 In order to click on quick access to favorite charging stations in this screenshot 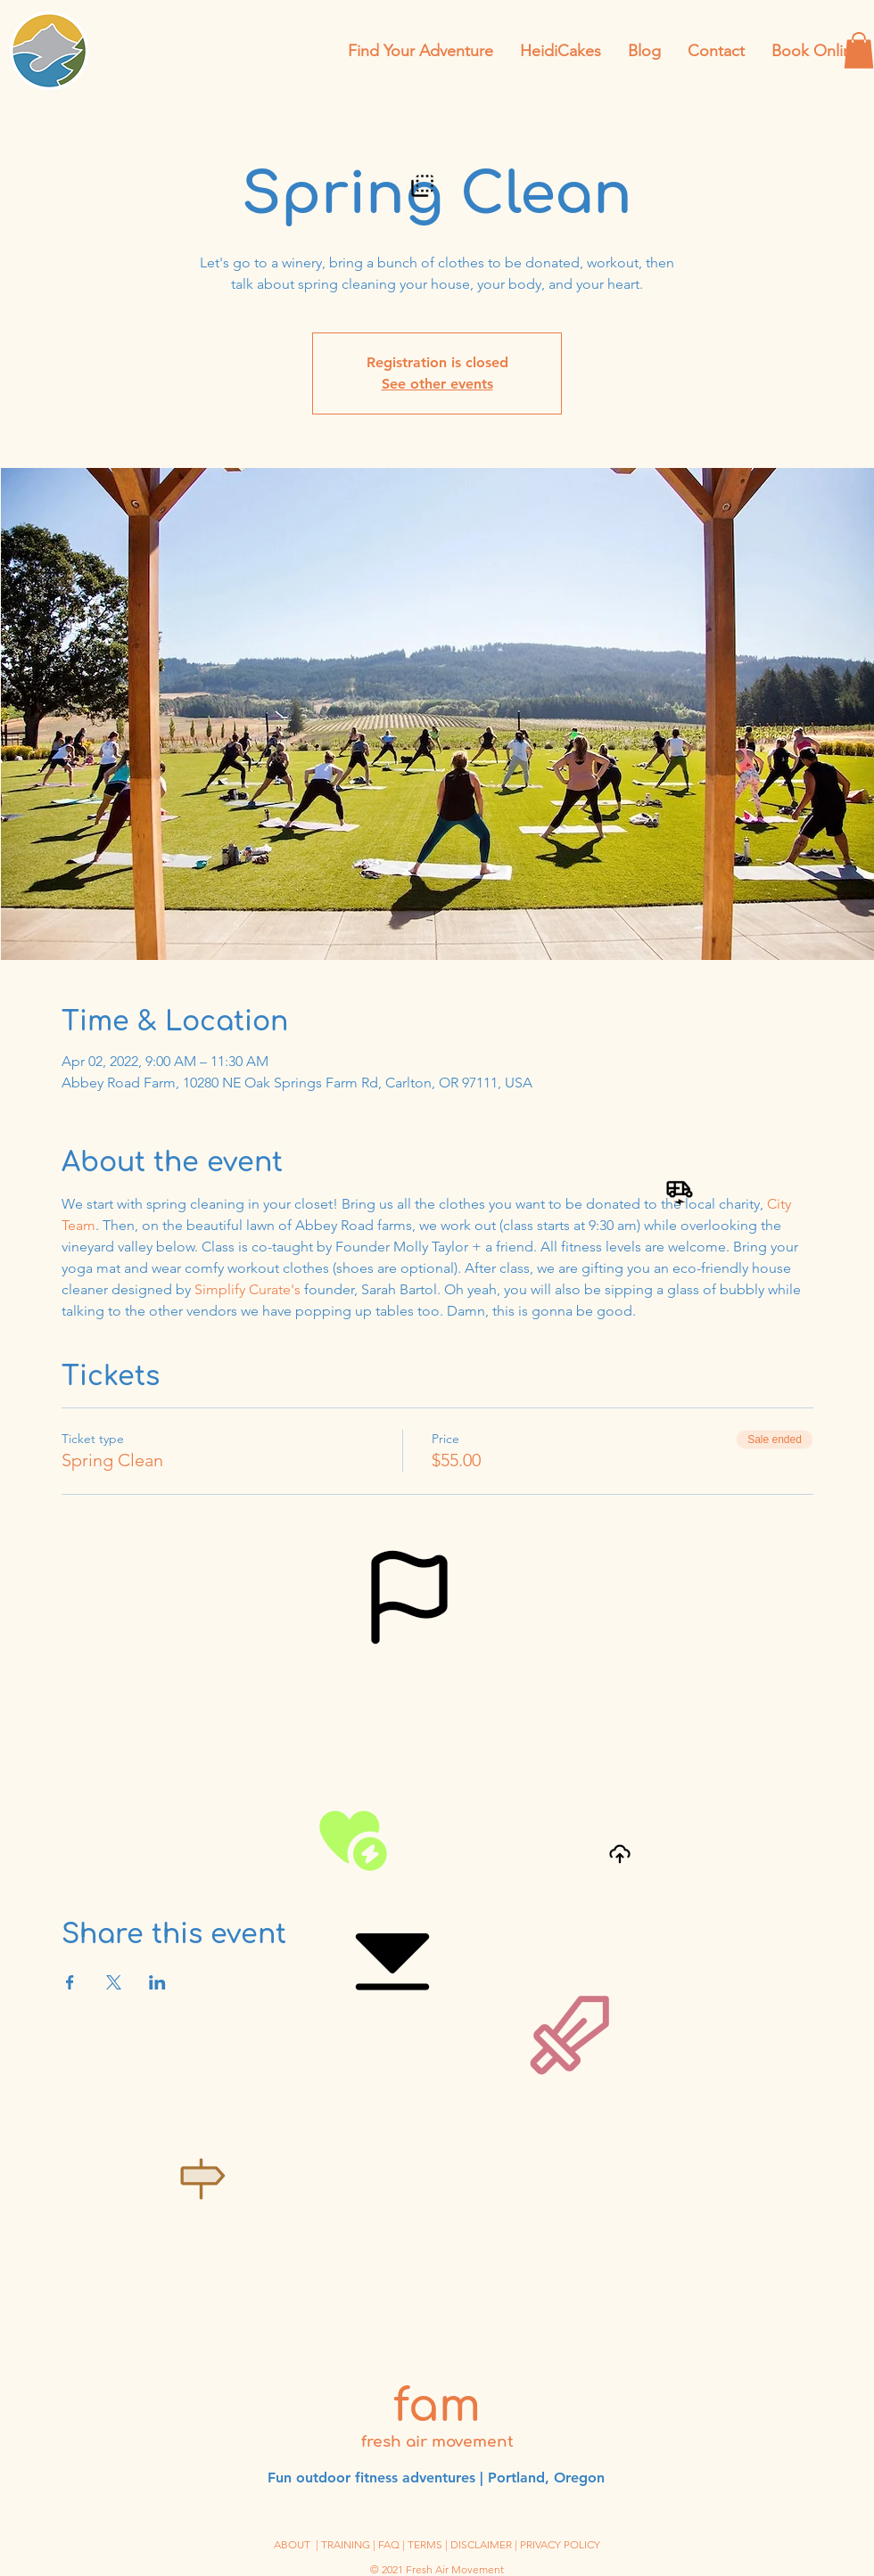, I will do `click(353, 1837)`.